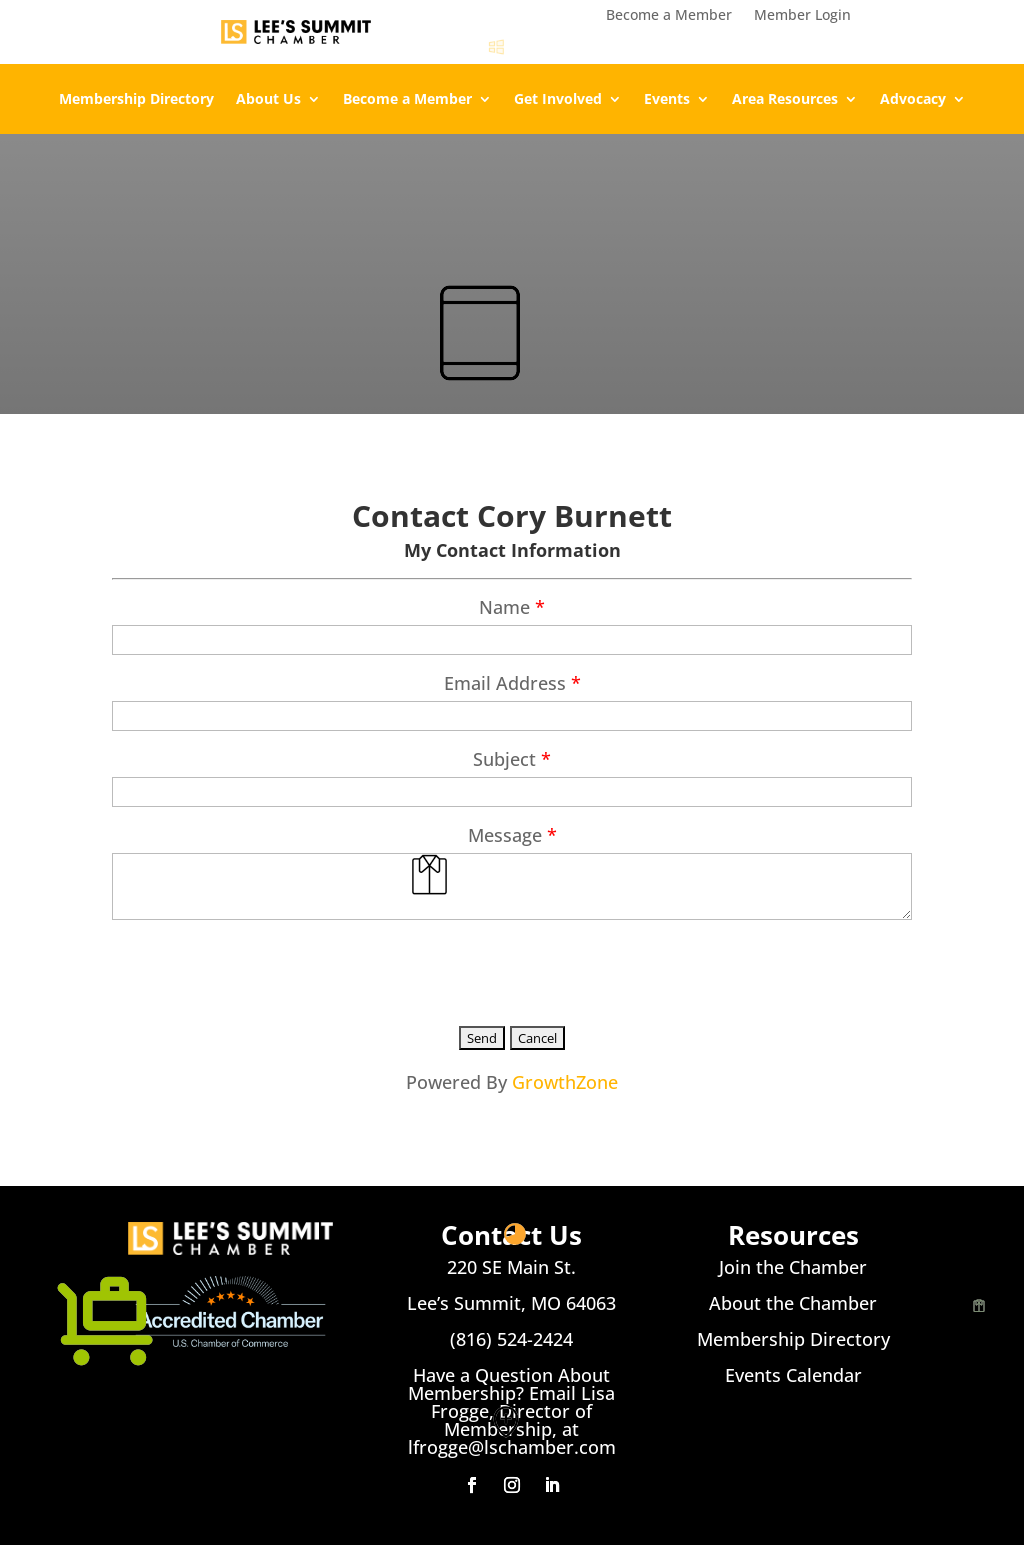  I want to click on open the Windows start menu, so click(497, 47).